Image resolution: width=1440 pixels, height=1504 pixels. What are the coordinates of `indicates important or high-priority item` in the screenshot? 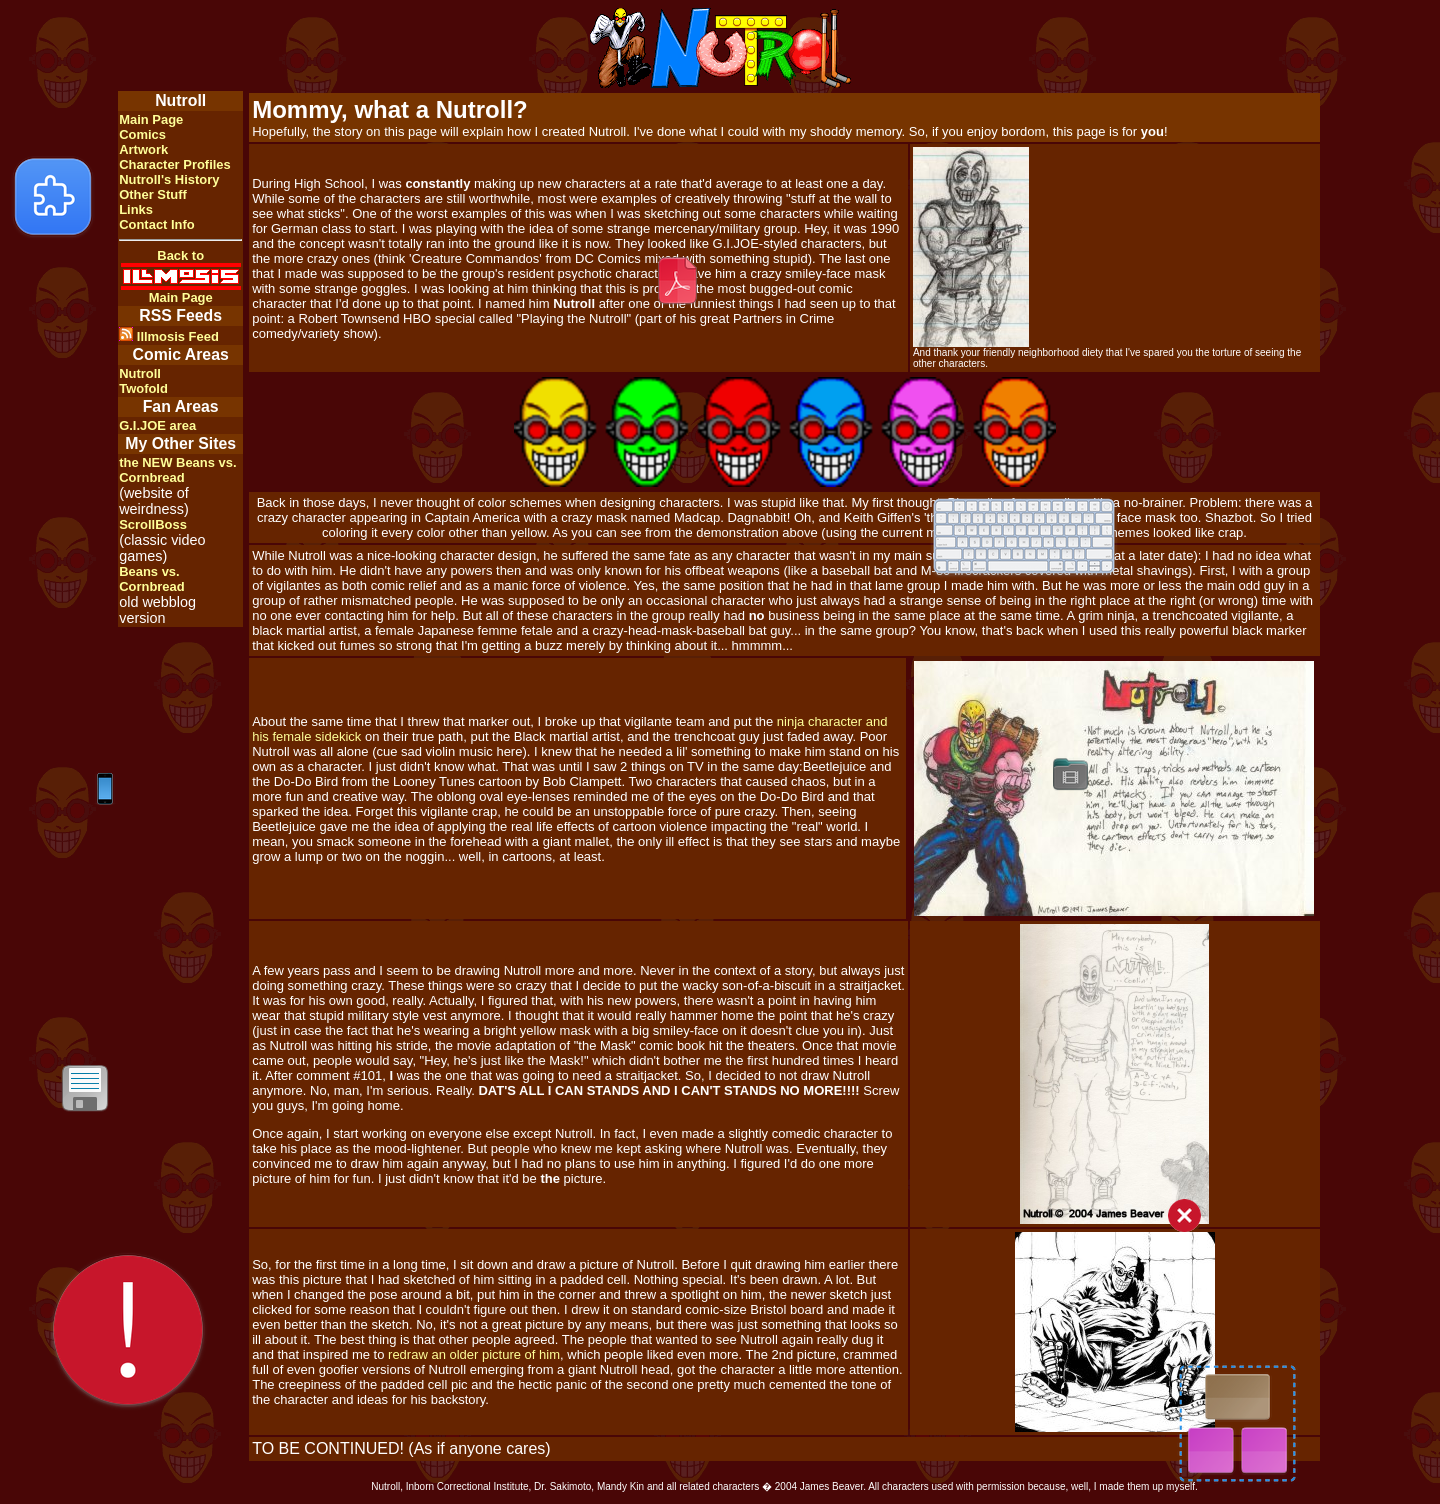 It's located at (128, 1330).